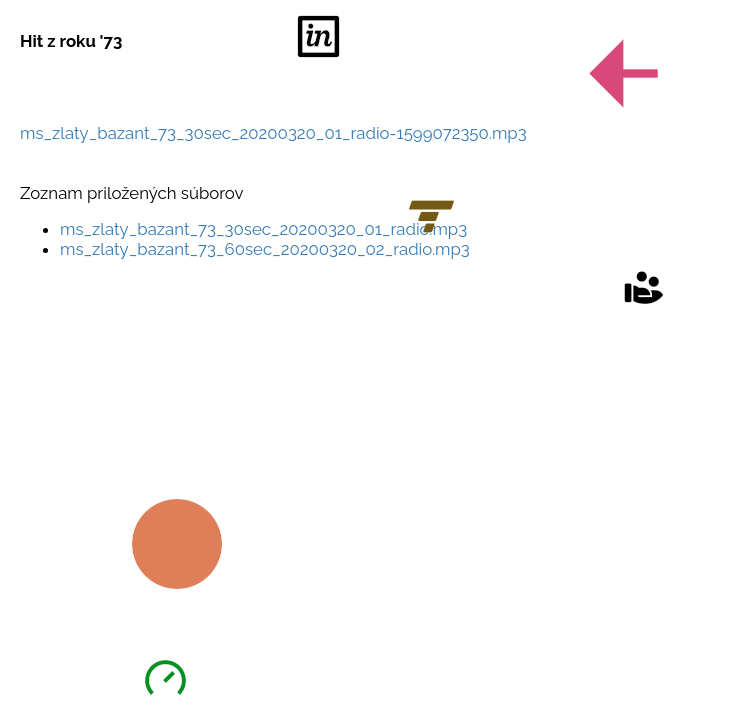 This screenshot has height=720, width=733. I want to click on taipy brand logo, so click(431, 216).